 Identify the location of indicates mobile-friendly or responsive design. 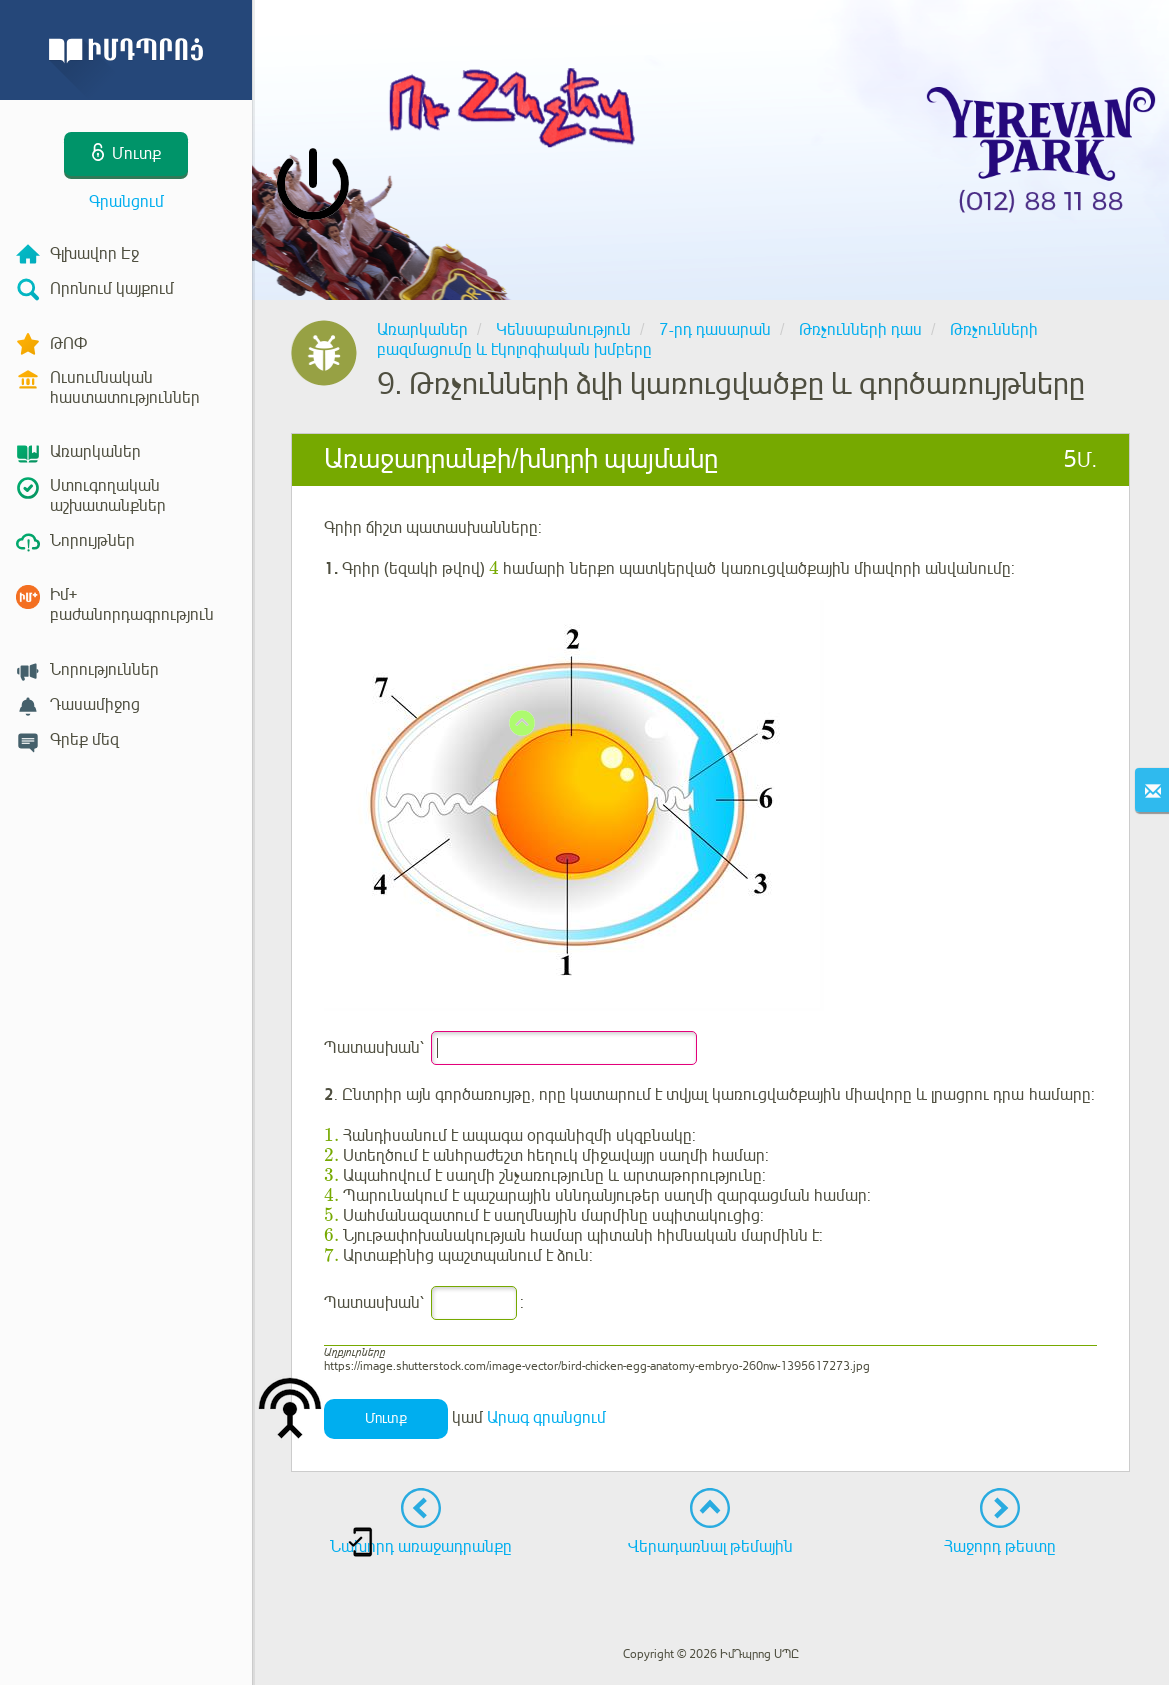
(360, 1542).